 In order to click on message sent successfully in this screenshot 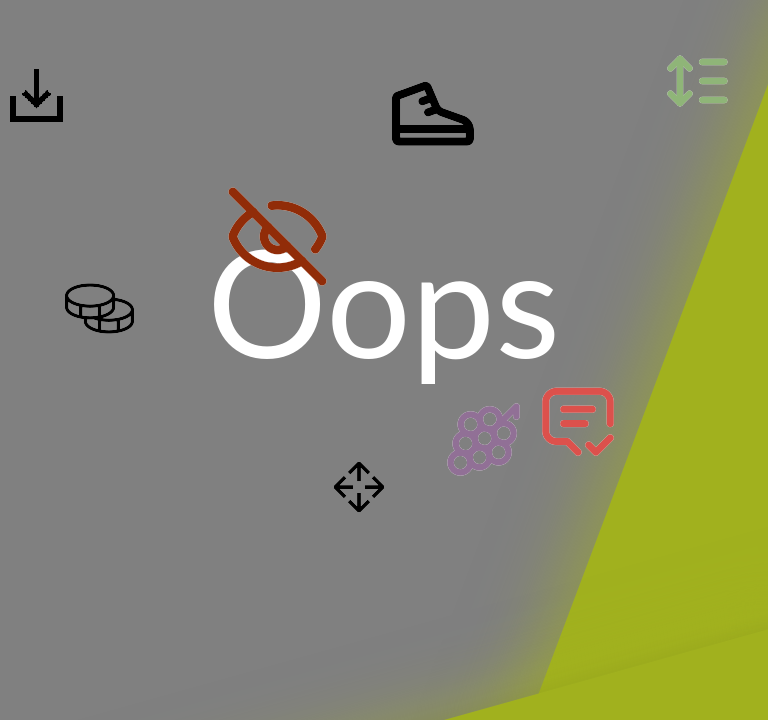, I will do `click(578, 420)`.